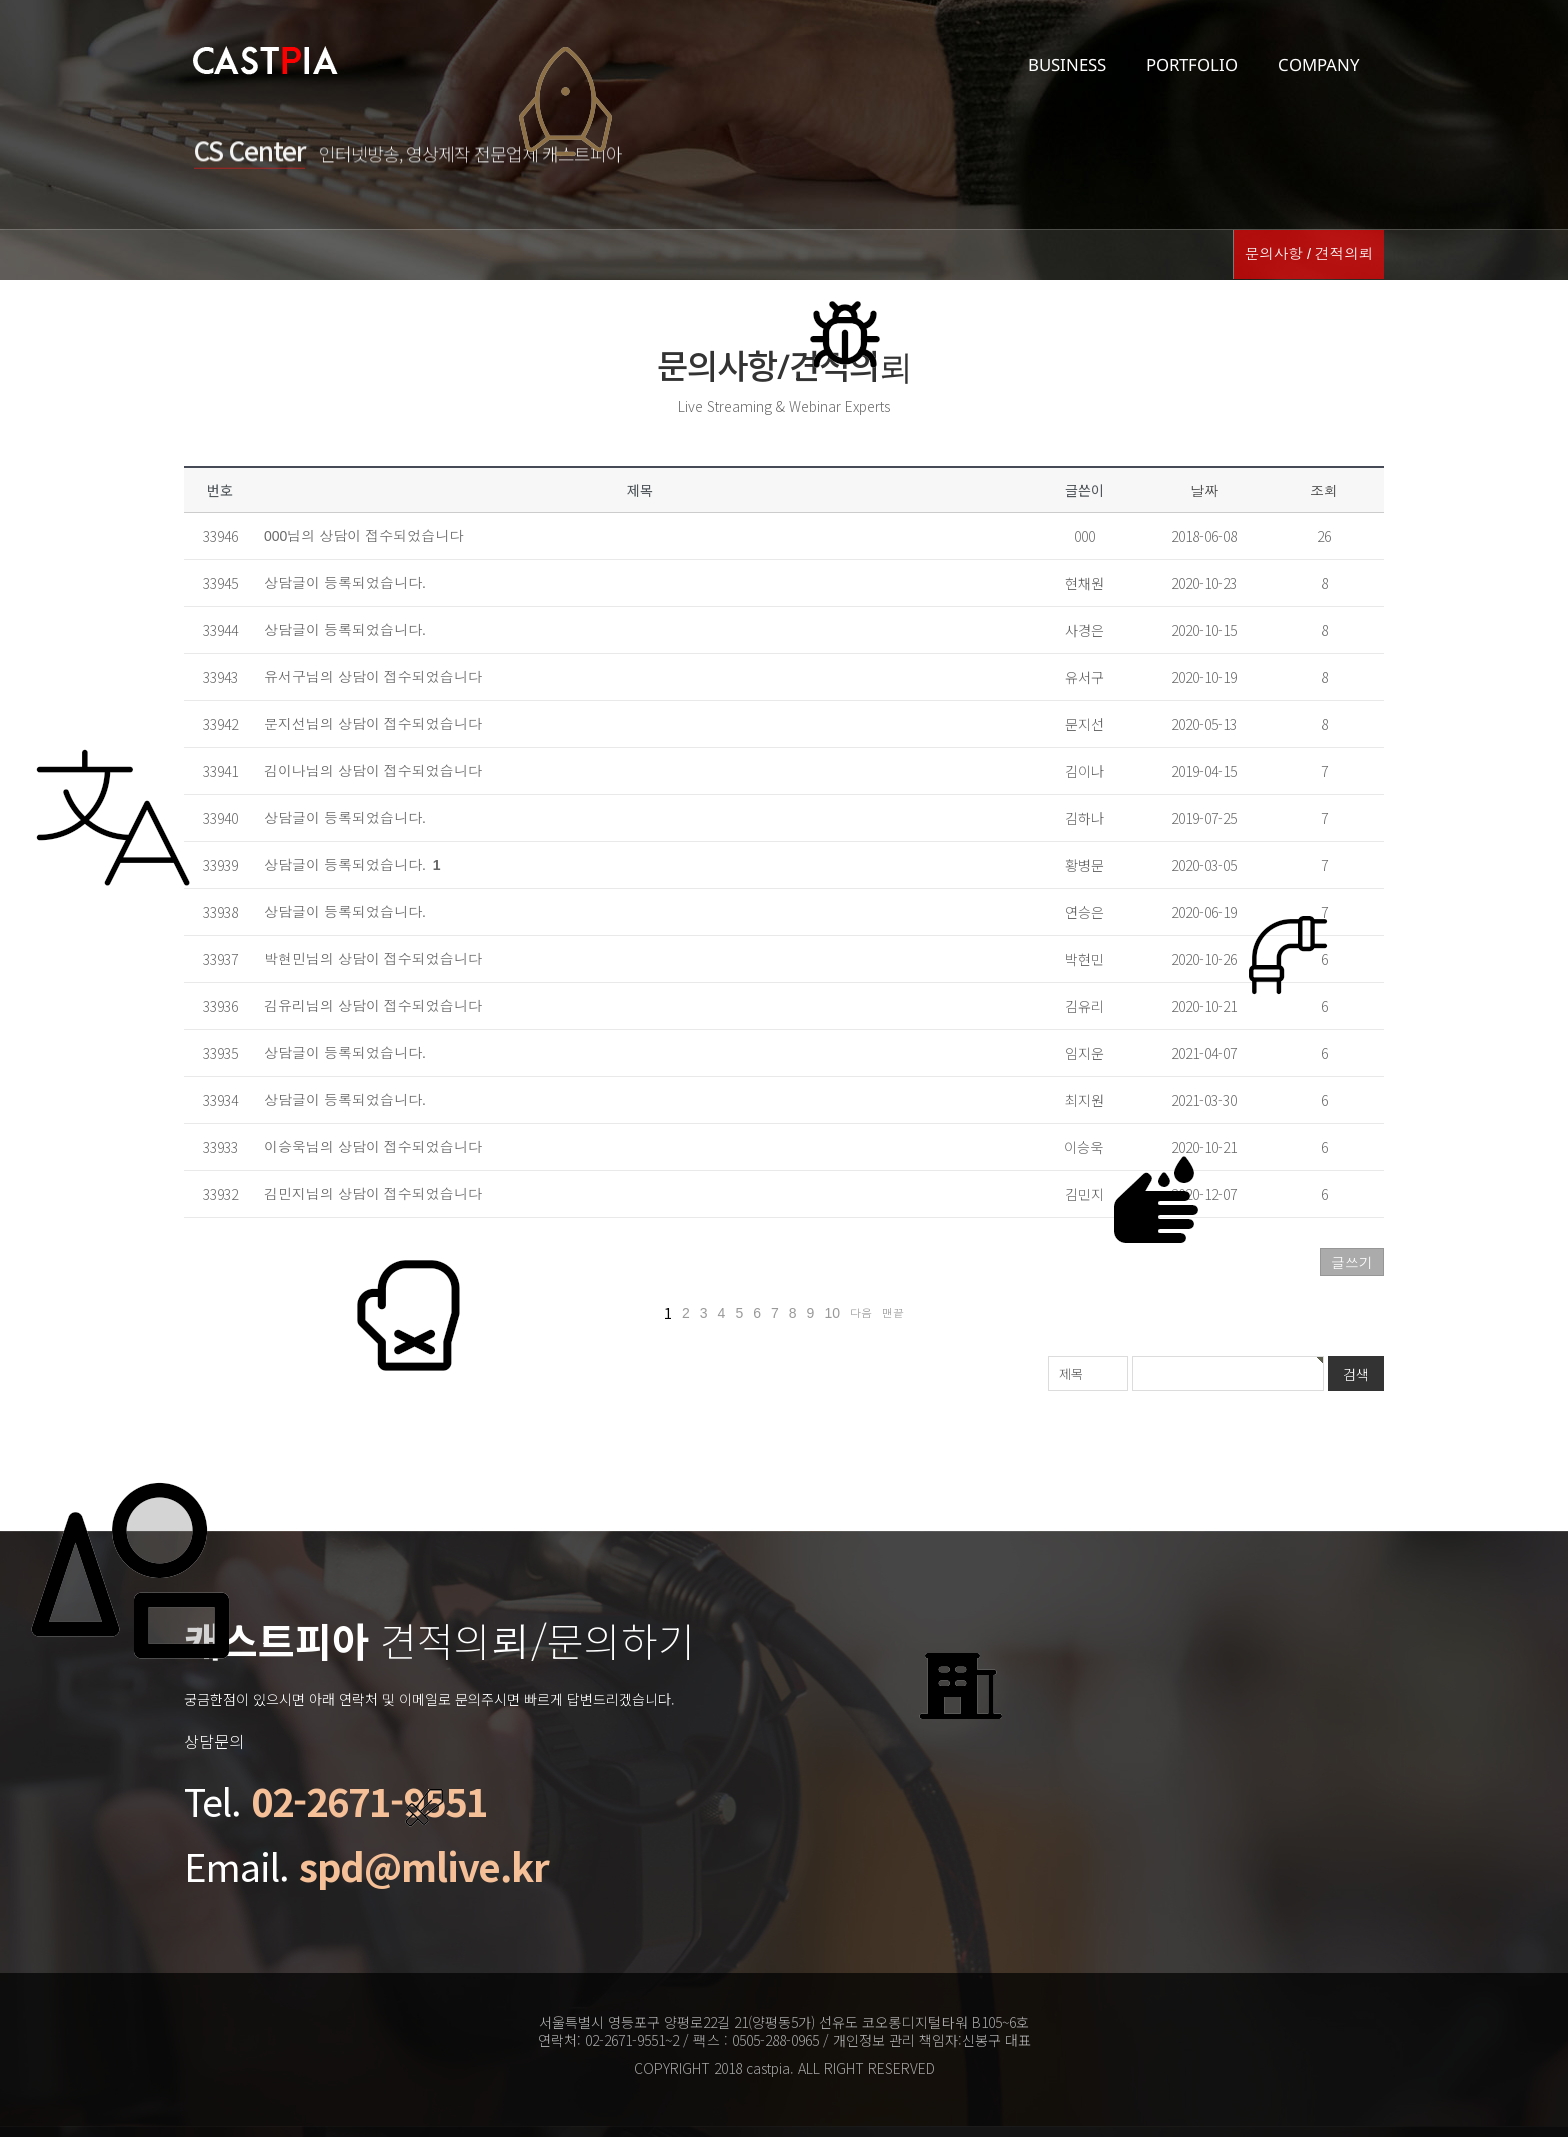 This screenshot has width=1568, height=2137. I want to click on access shape tools or drawing elements, so click(134, 1578).